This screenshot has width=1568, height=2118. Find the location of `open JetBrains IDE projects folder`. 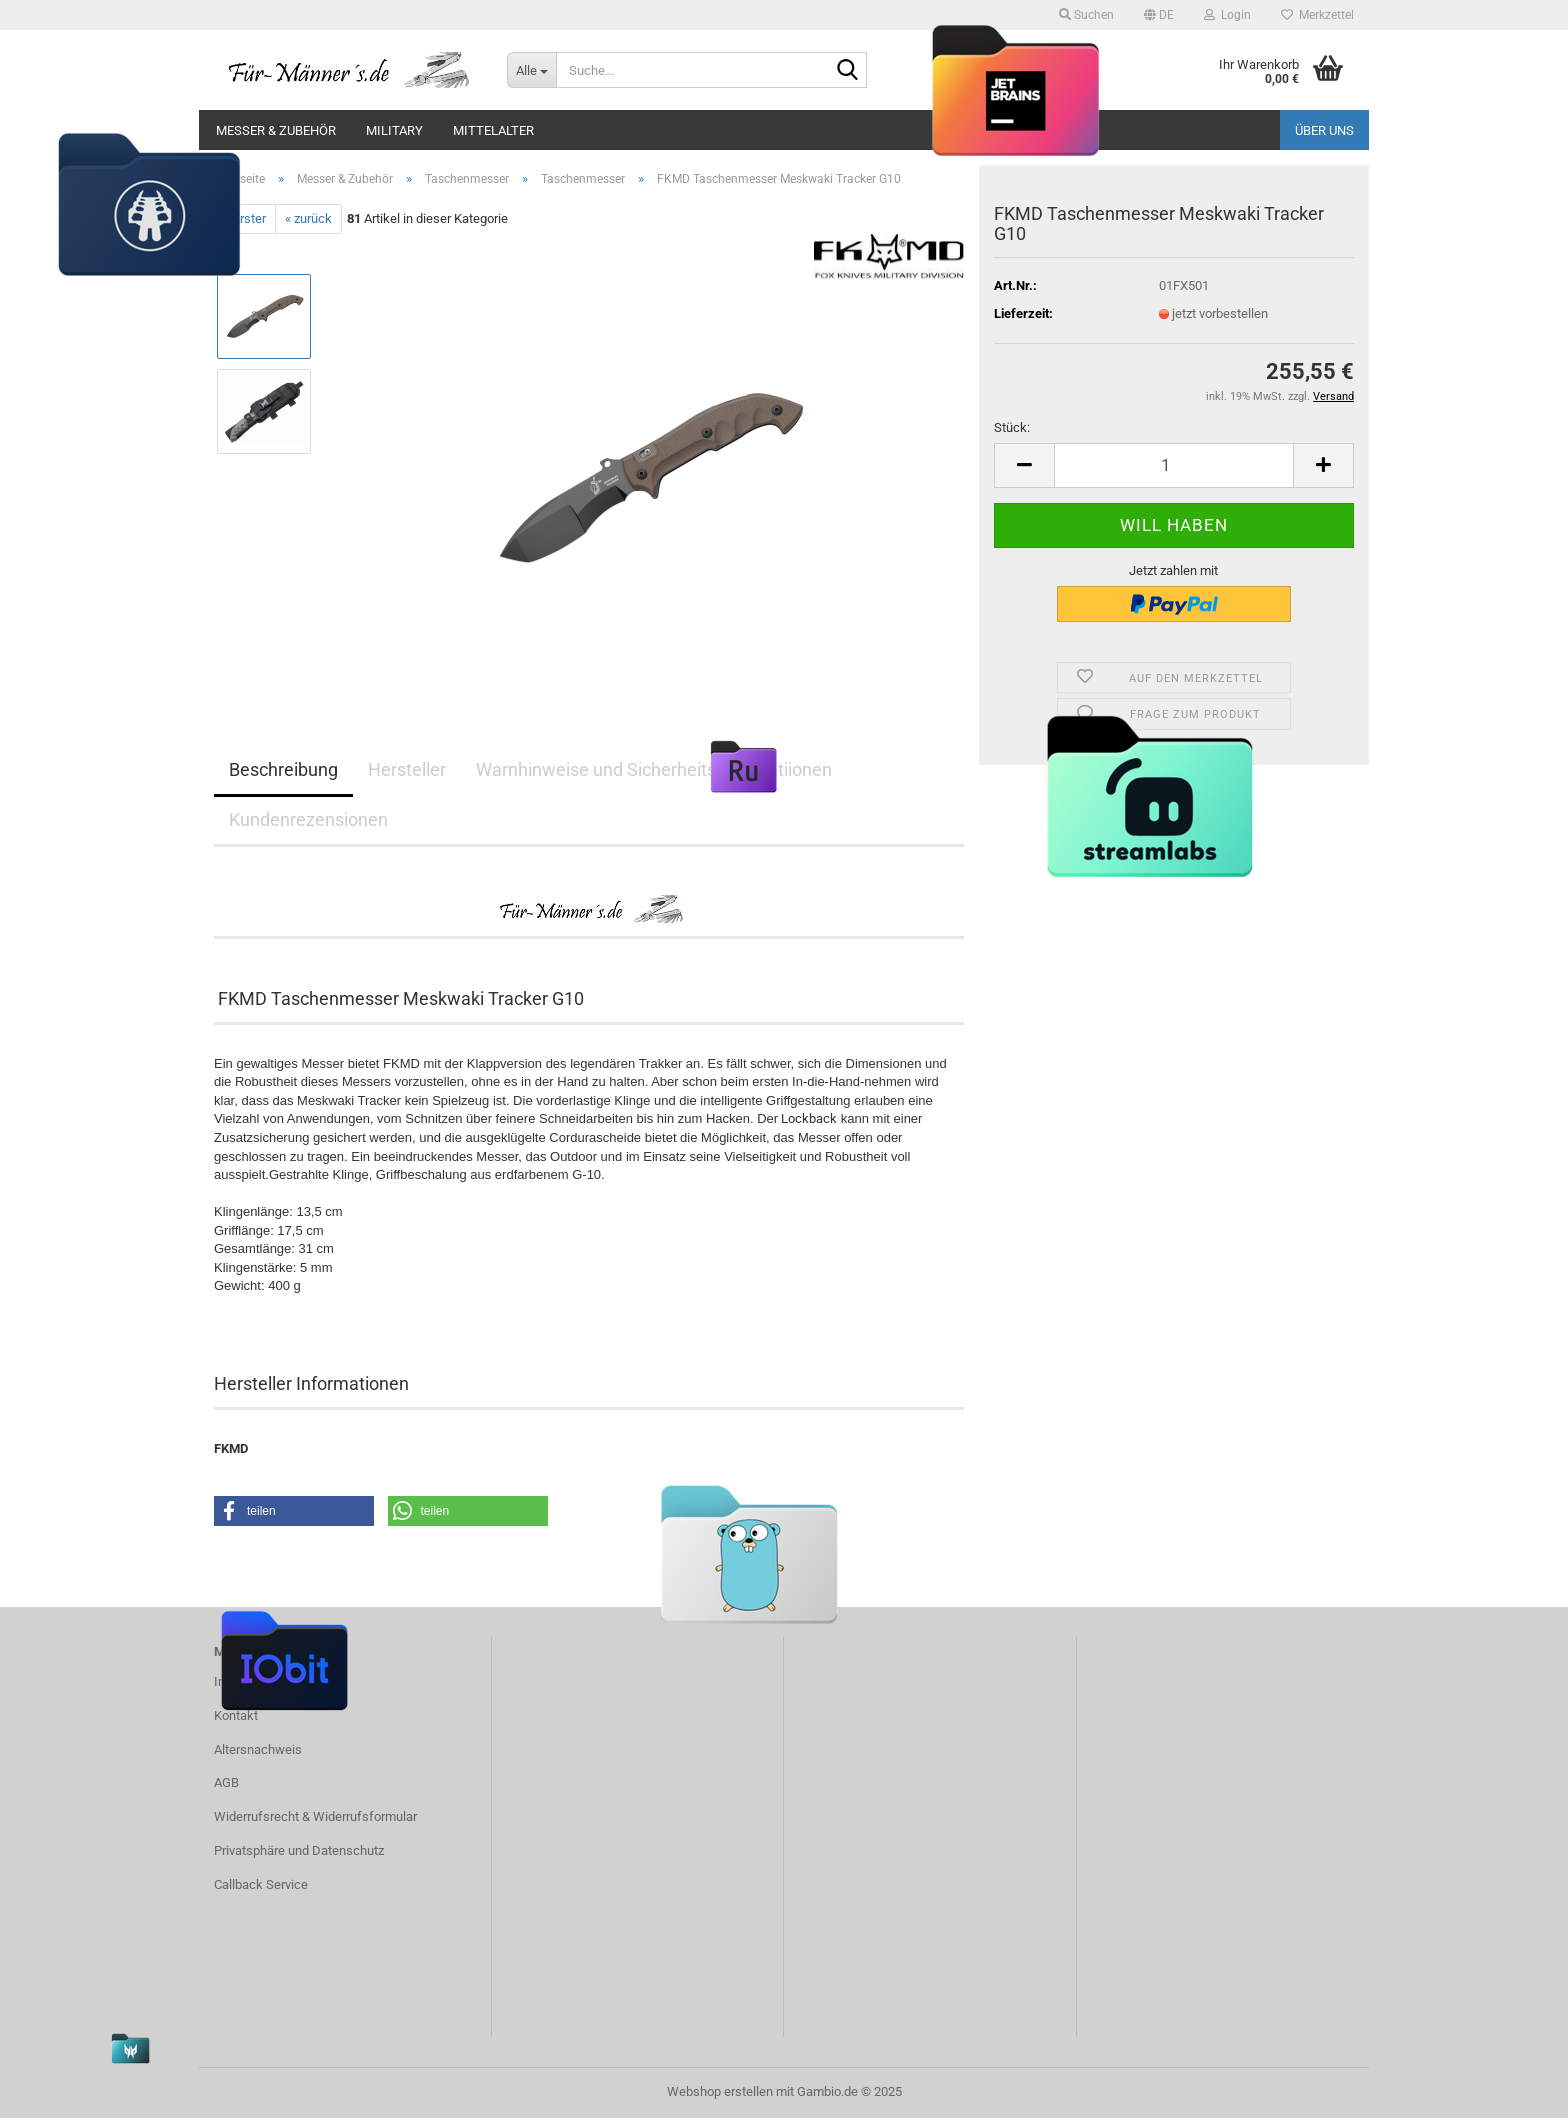

open JetBrains IDE projects folder is located at coordinates (1015, 95).